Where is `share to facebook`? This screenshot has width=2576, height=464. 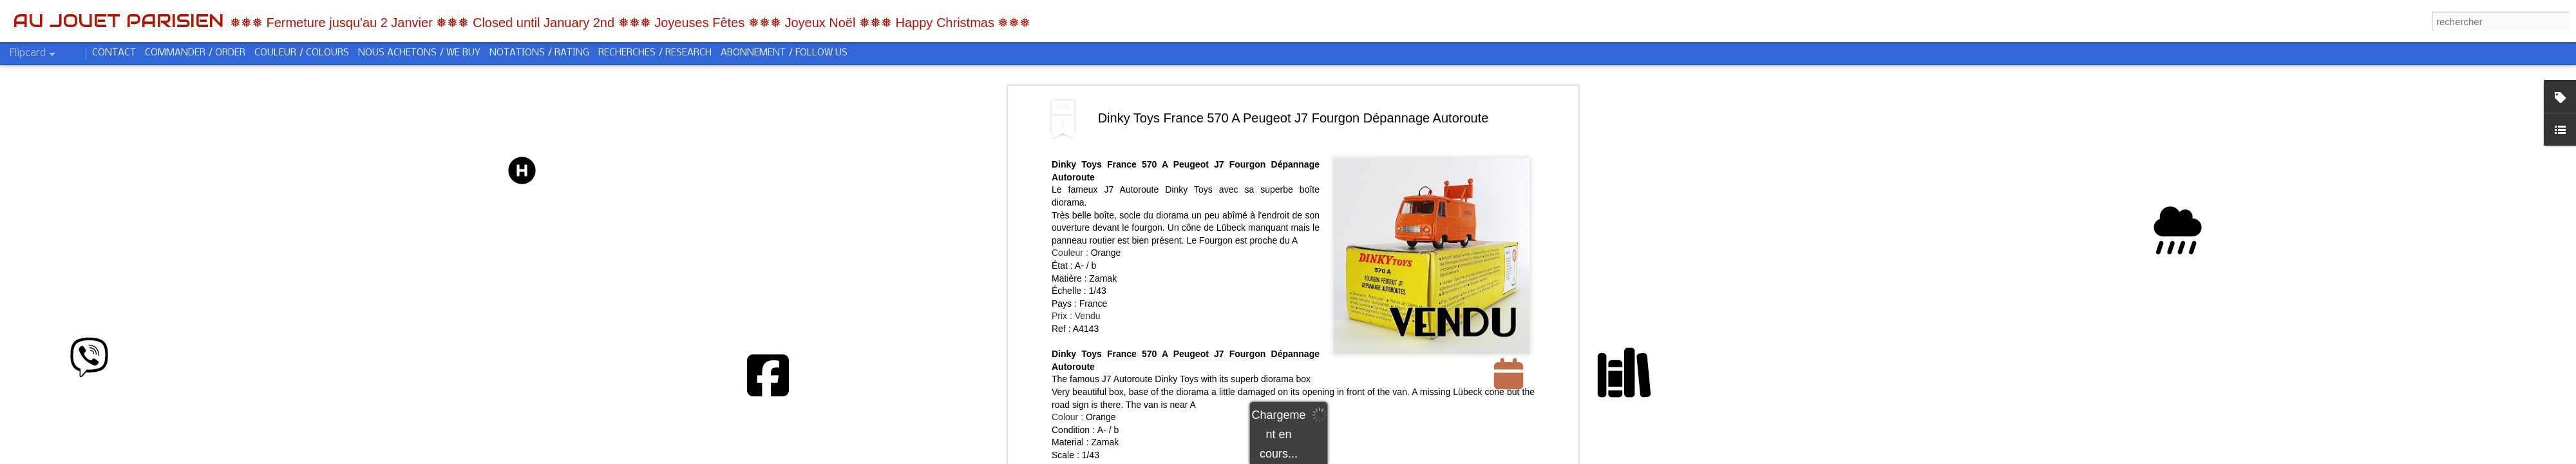
share to facebook is located at coordinates (768, 375).